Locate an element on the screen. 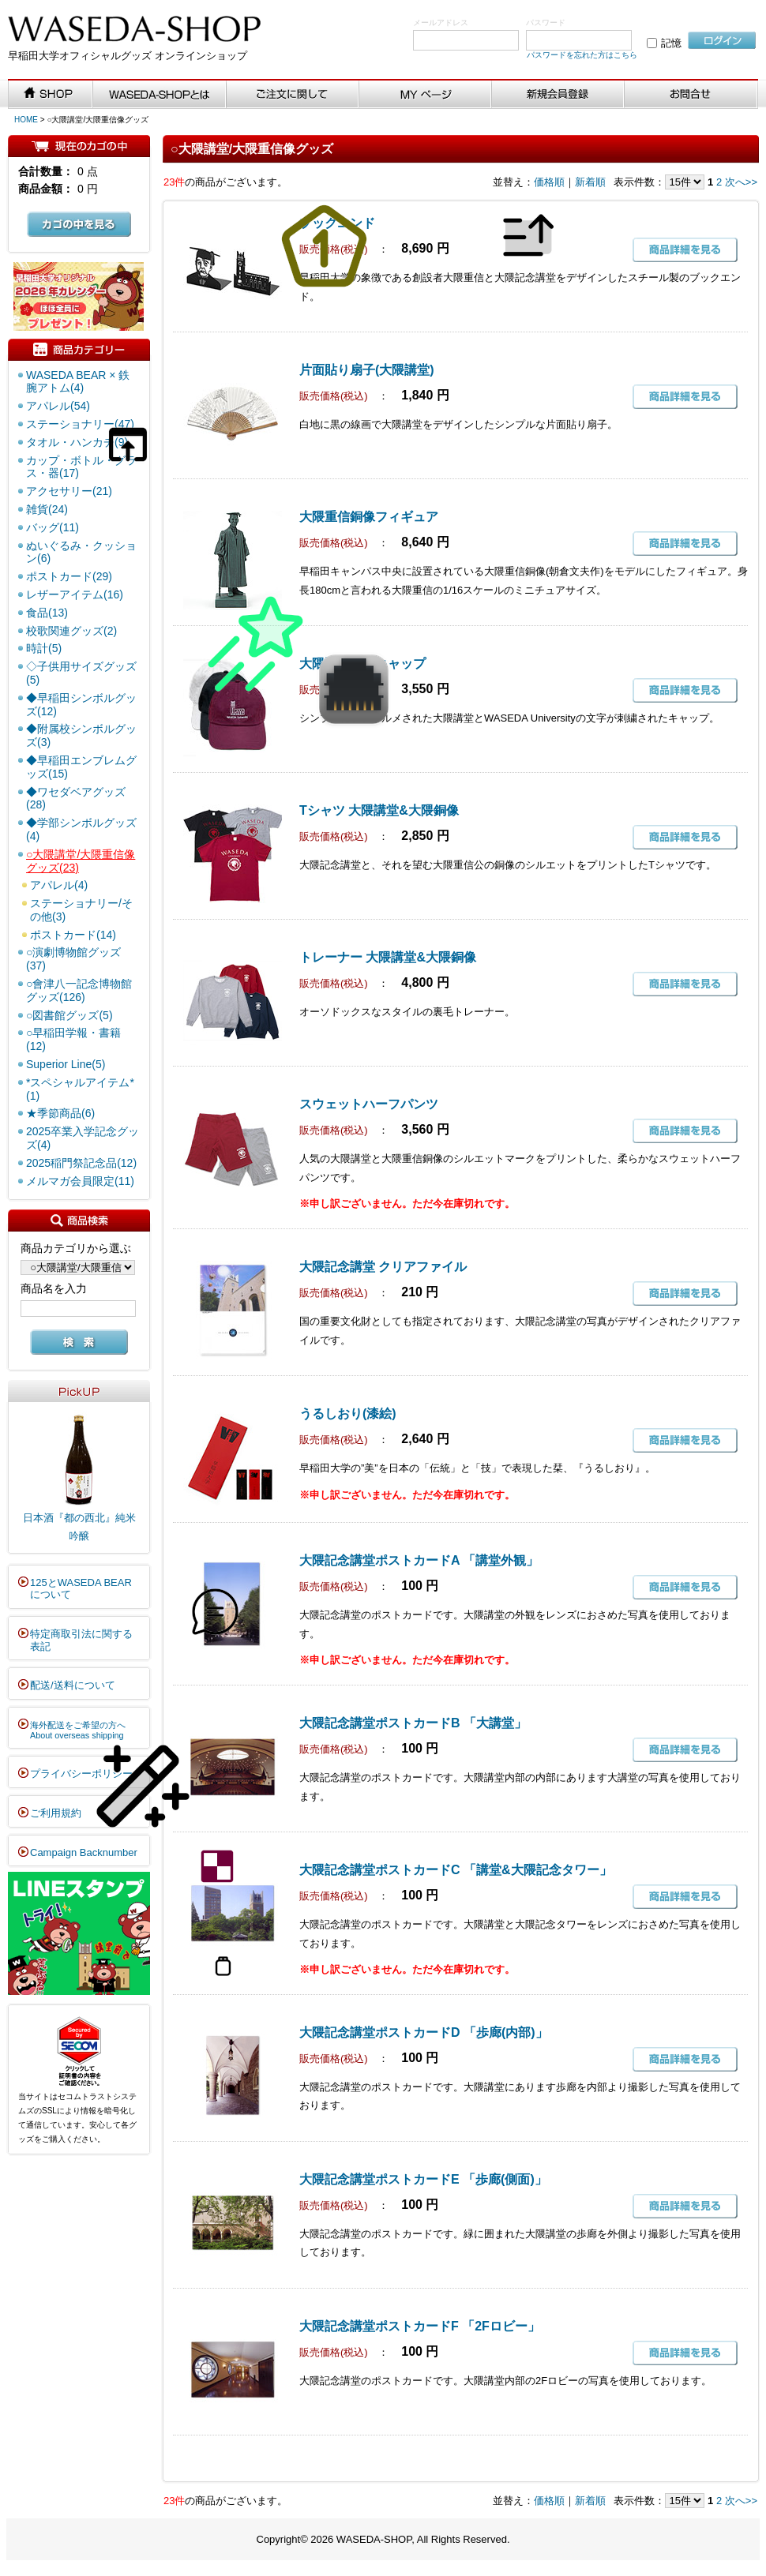 This screenshot has width=766, height=2576. store or manage saved items is located at coordinates (223, 1966).